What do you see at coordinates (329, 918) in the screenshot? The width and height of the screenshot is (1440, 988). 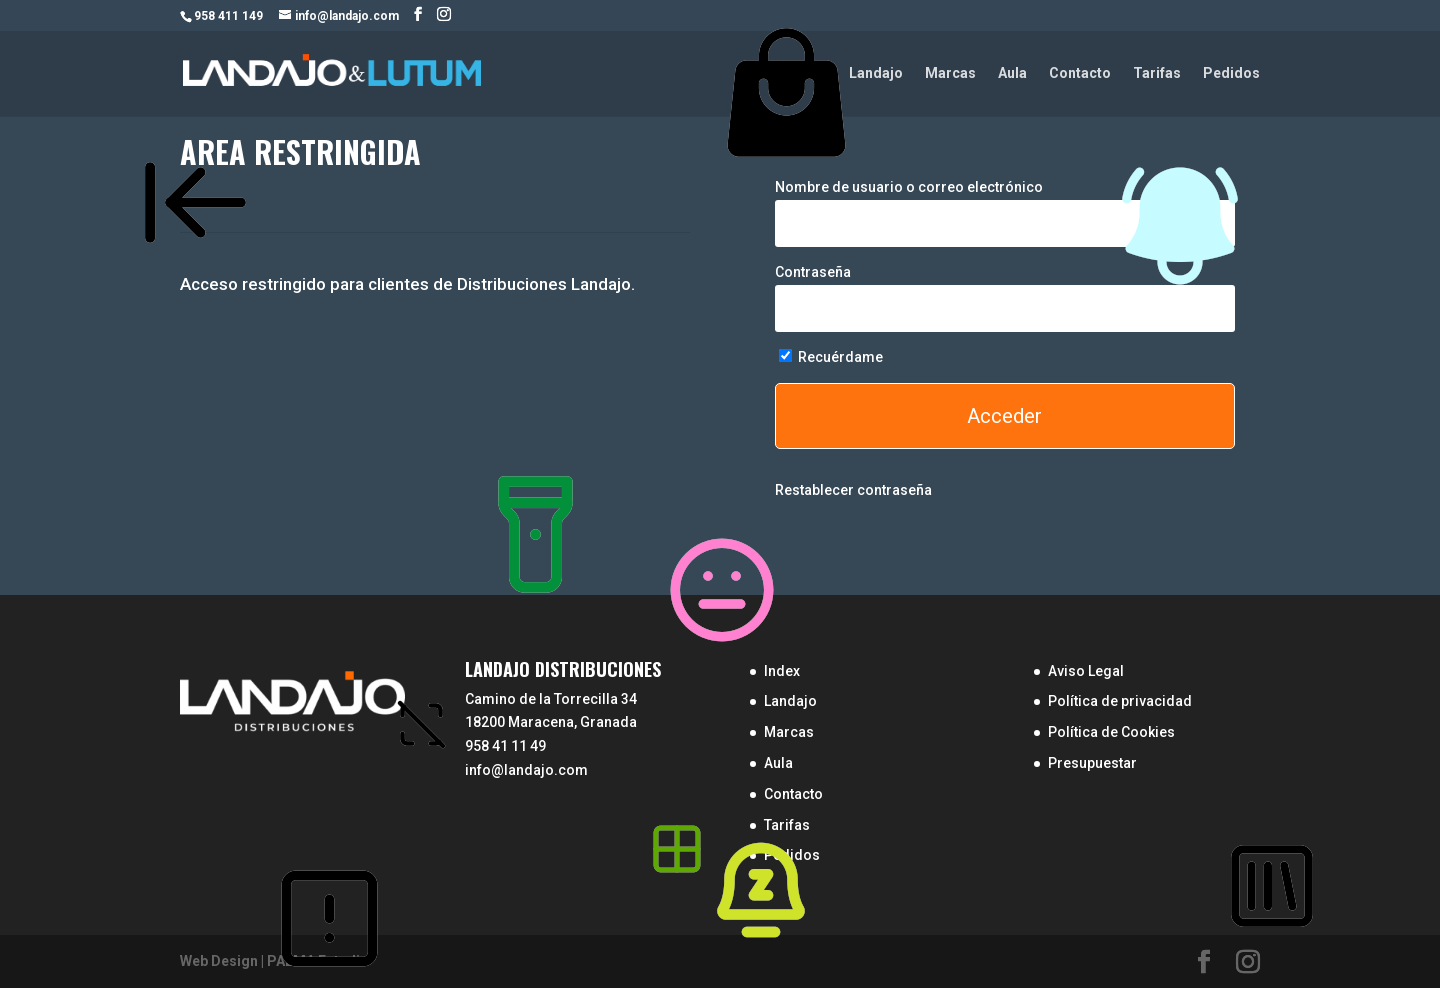 I see `indicates a warning or alert status` at bounding box center [329, 918].